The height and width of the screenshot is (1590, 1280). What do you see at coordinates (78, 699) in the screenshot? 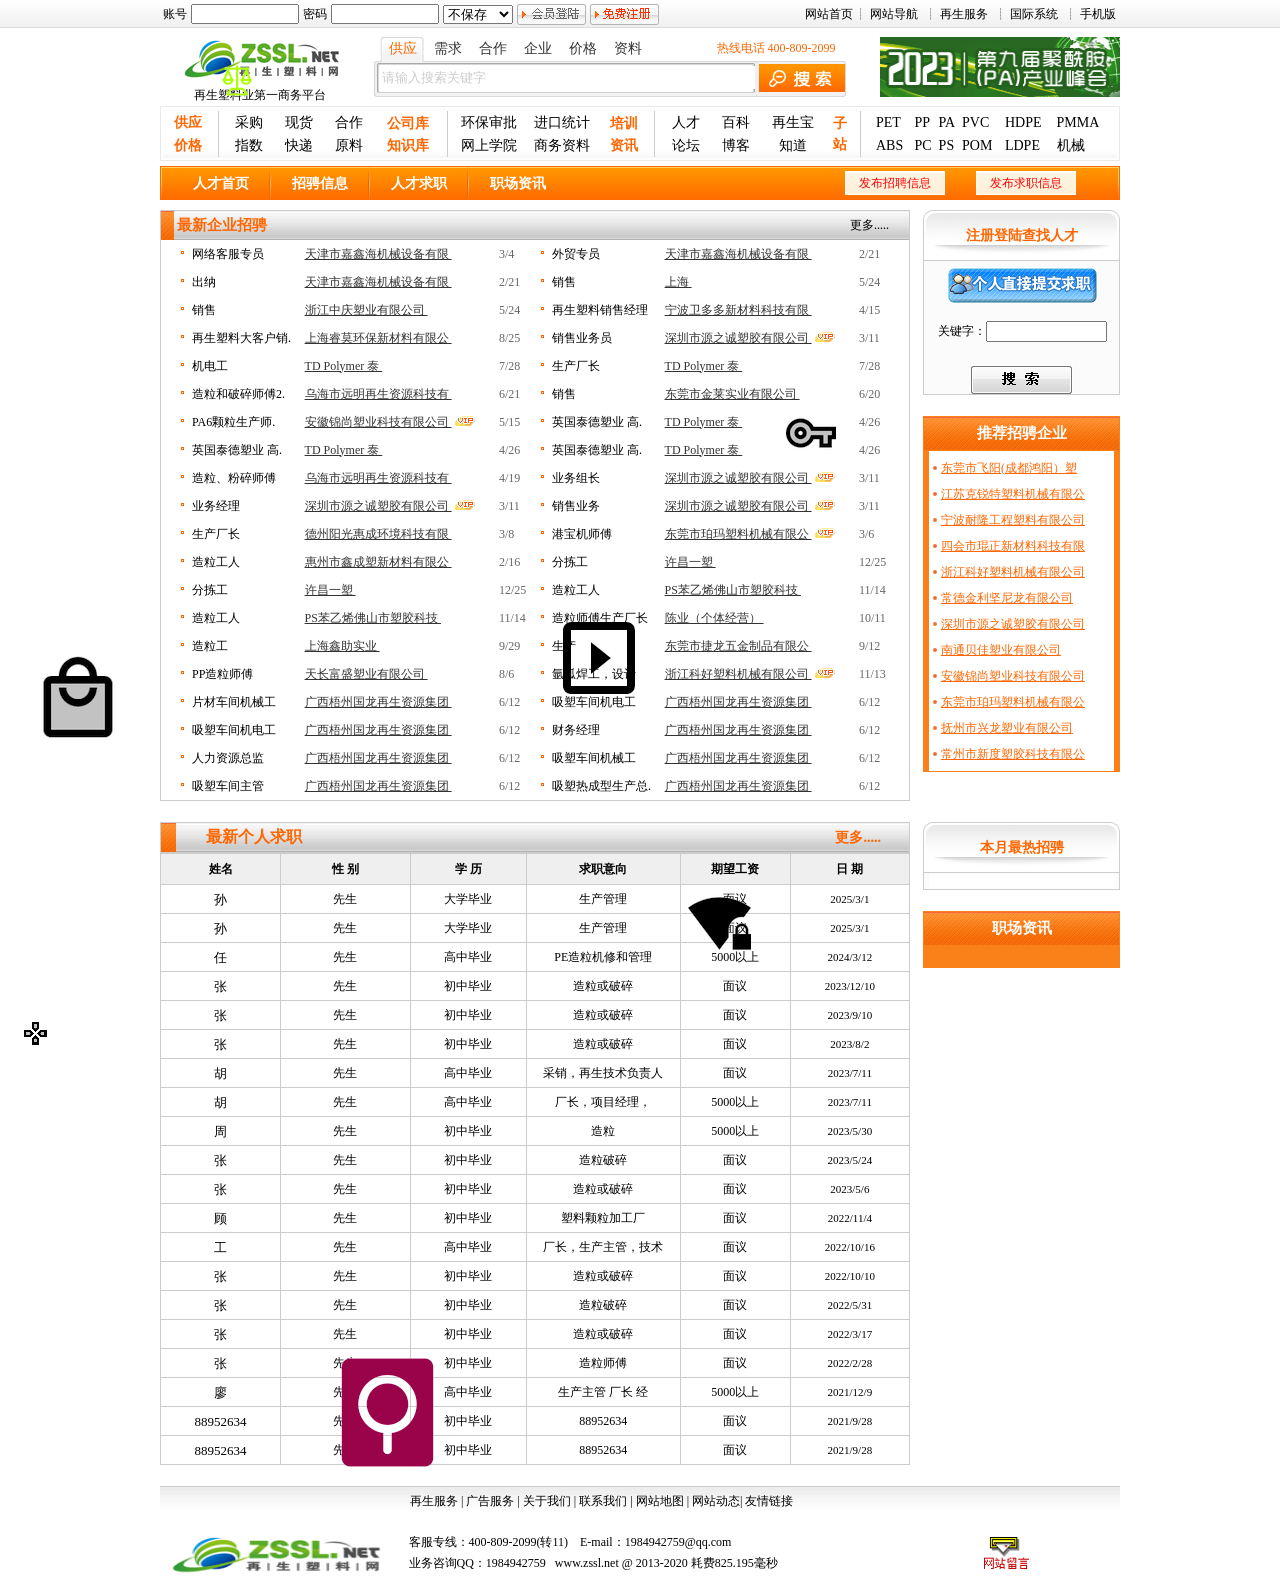
I see `access shopping or retail features` at bounding box center [78, 699].